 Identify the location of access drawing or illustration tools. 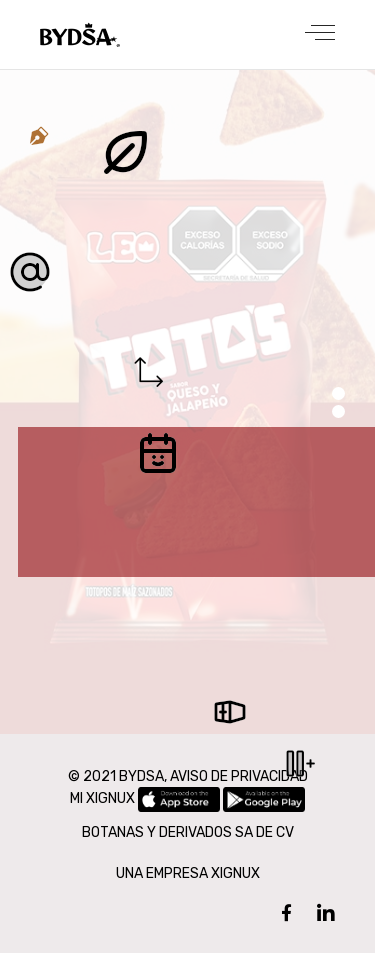
(38, 137).